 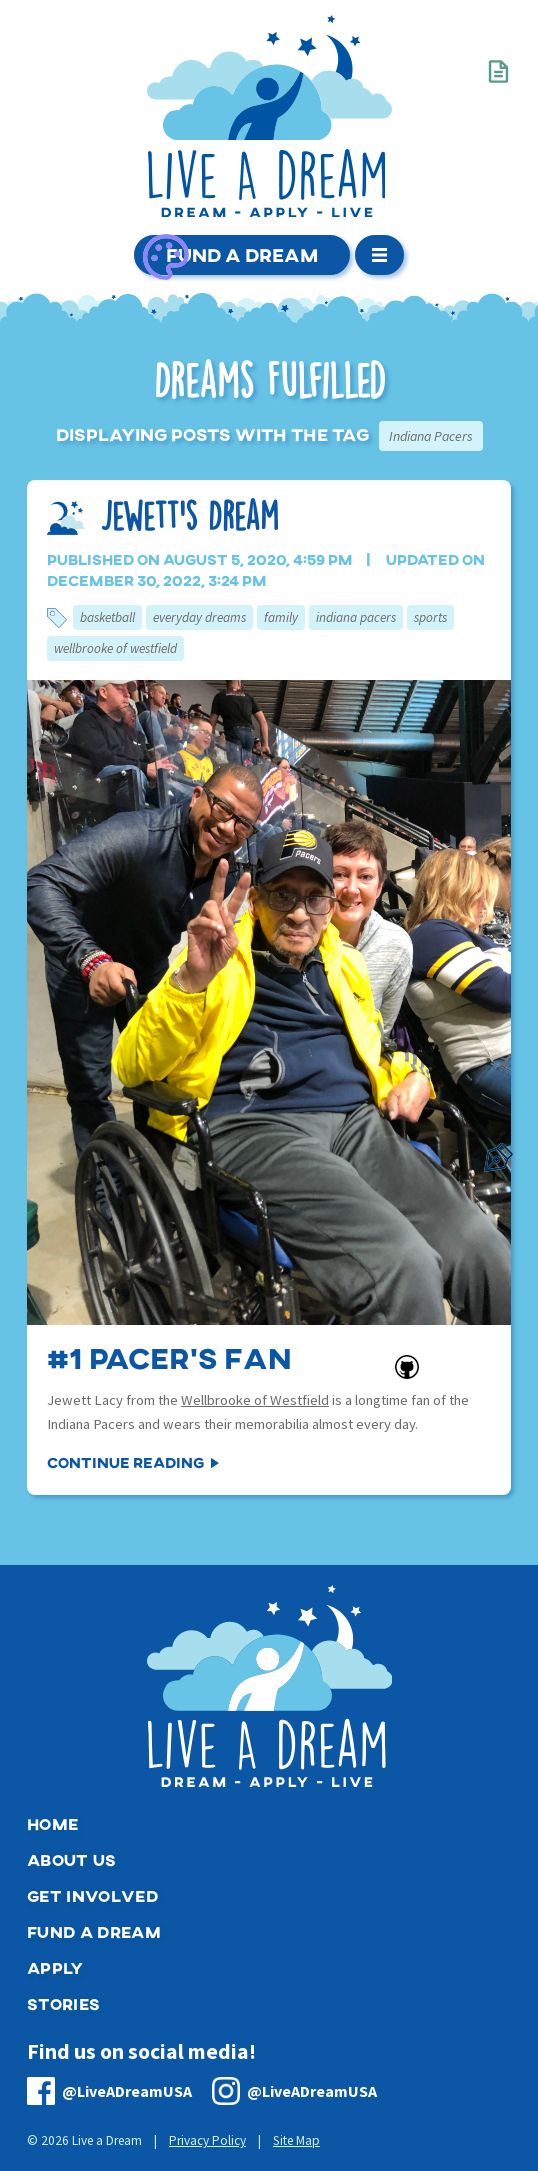 What do you see at coordinates (166, 257) in the screenshot?
I see `access color or theme settings` at bounding box center [166, 257].